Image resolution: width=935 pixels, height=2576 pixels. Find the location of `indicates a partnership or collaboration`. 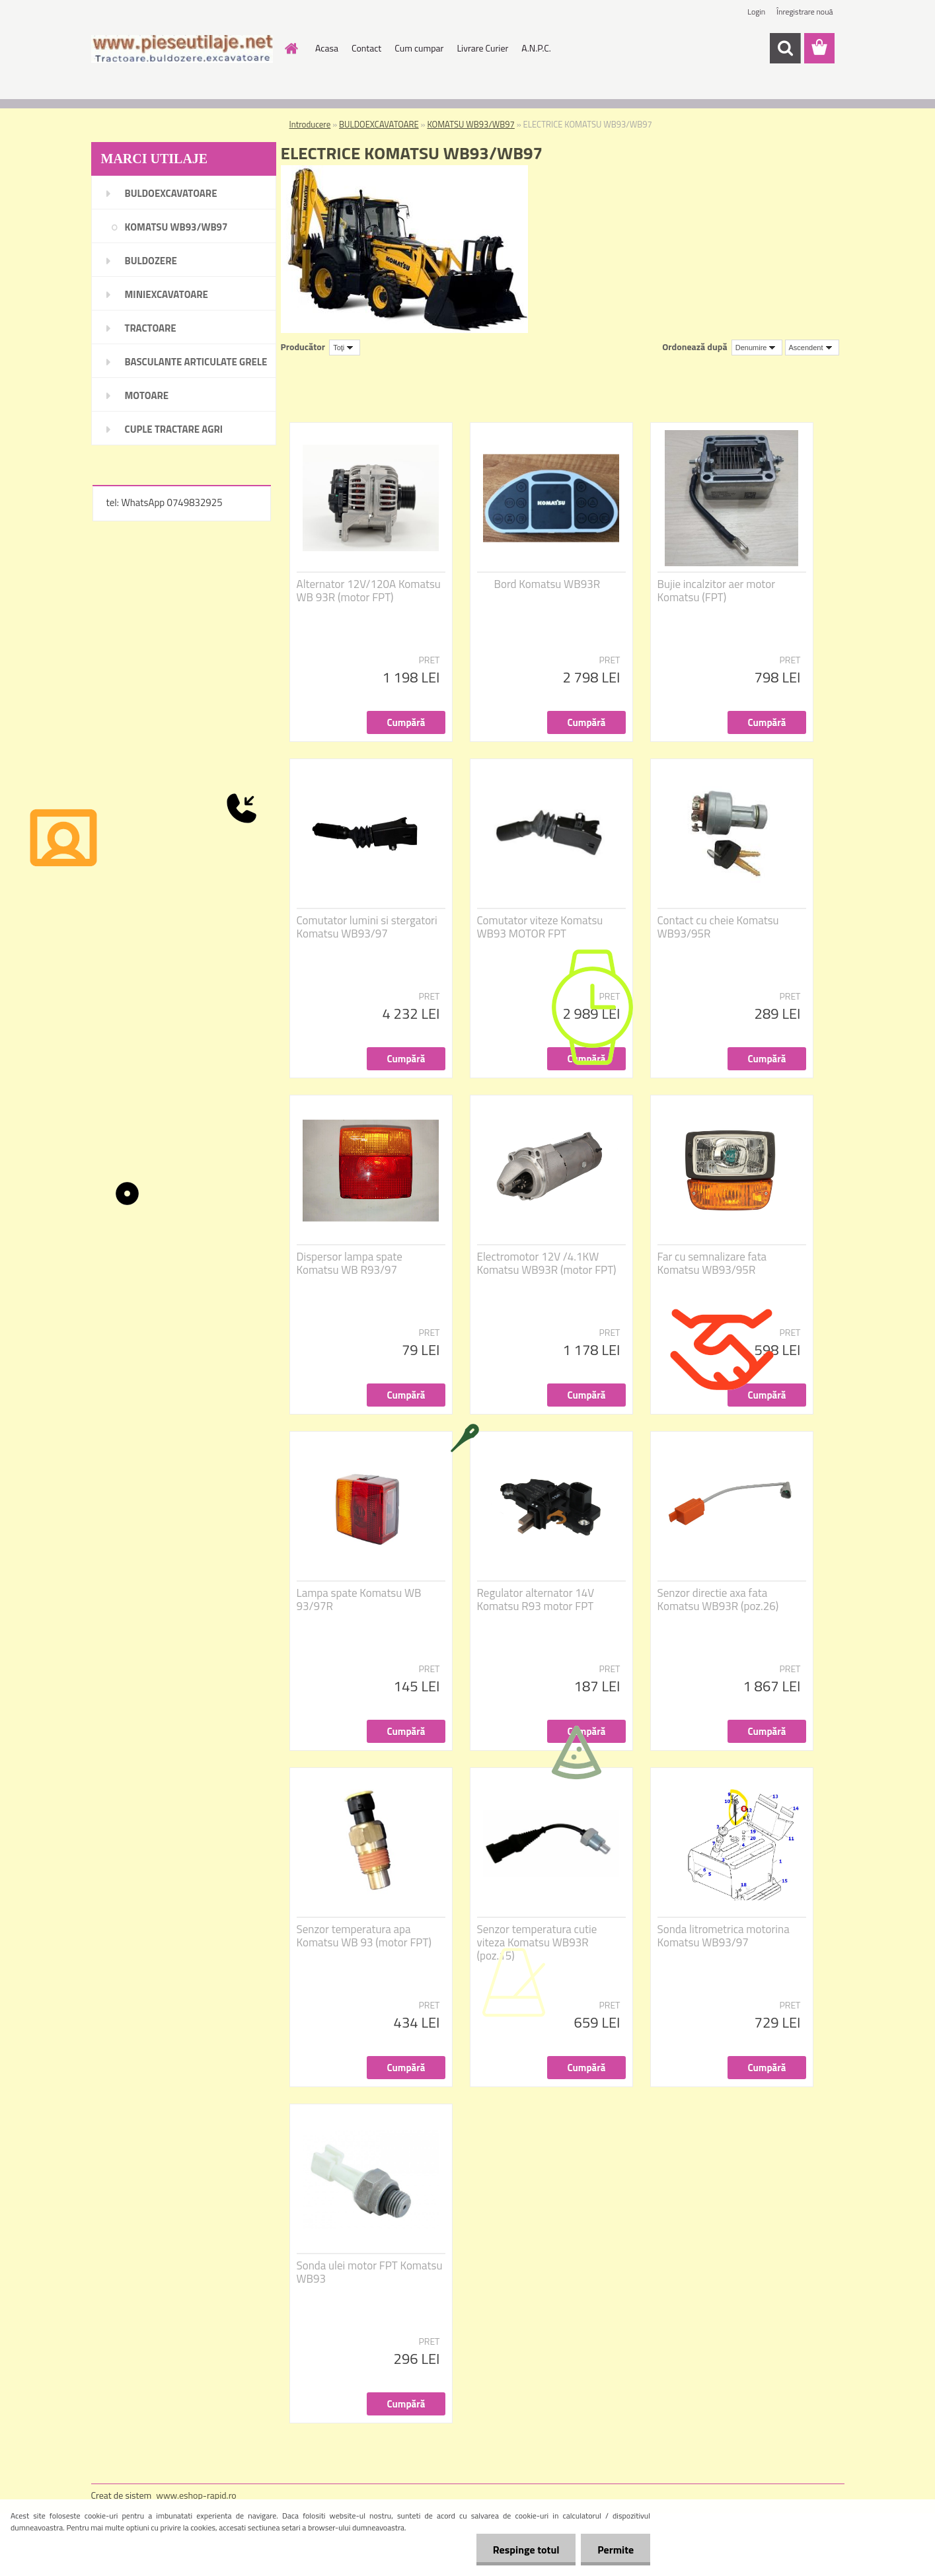

indicates a partnership or collaboration is located at coordinates (722, 1348).